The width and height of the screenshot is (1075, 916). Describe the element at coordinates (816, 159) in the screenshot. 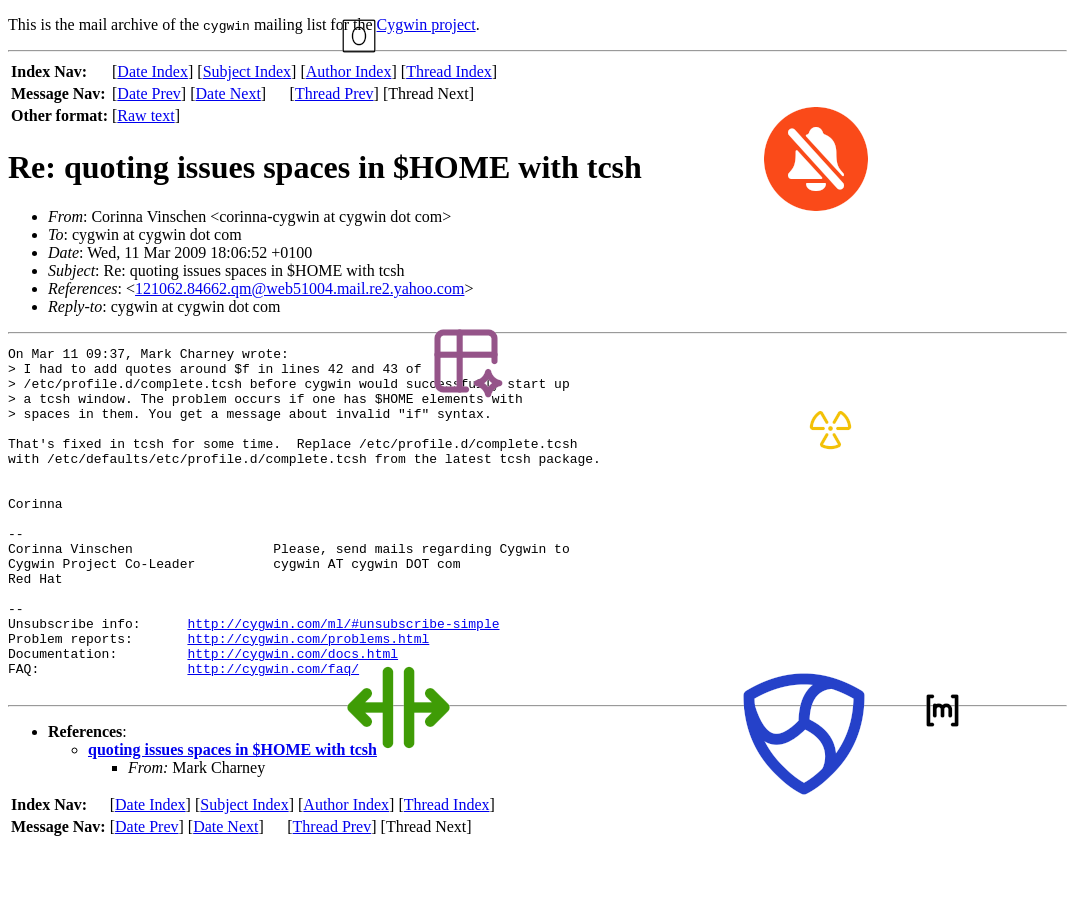

I see `notifications are currently muted or disabled` at that location.